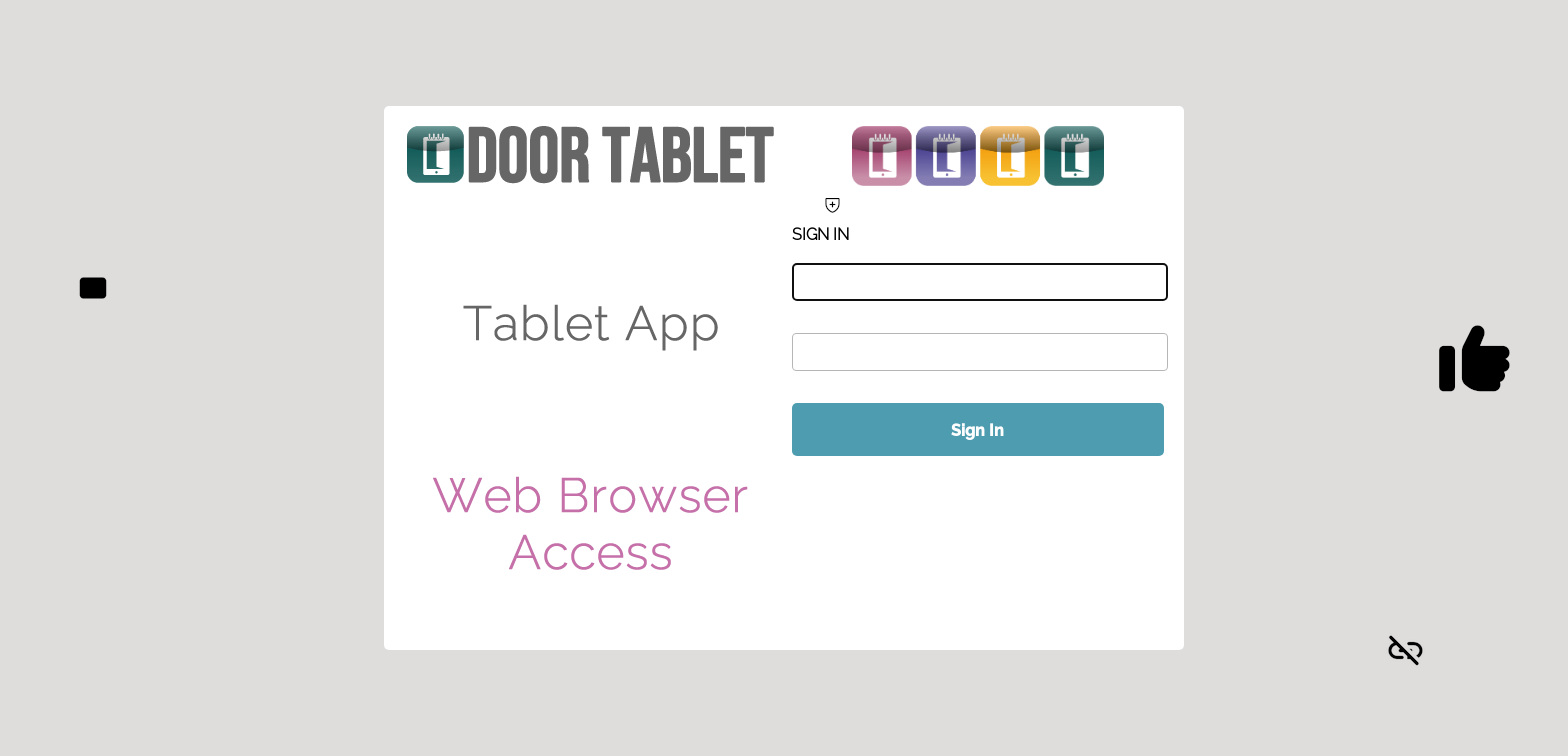 Image resolution: width=1568 pixels, height=756 pixels. Describe the element at coordinates (1475, 359) in the screenshot. I see `like or upvote content` at that location.